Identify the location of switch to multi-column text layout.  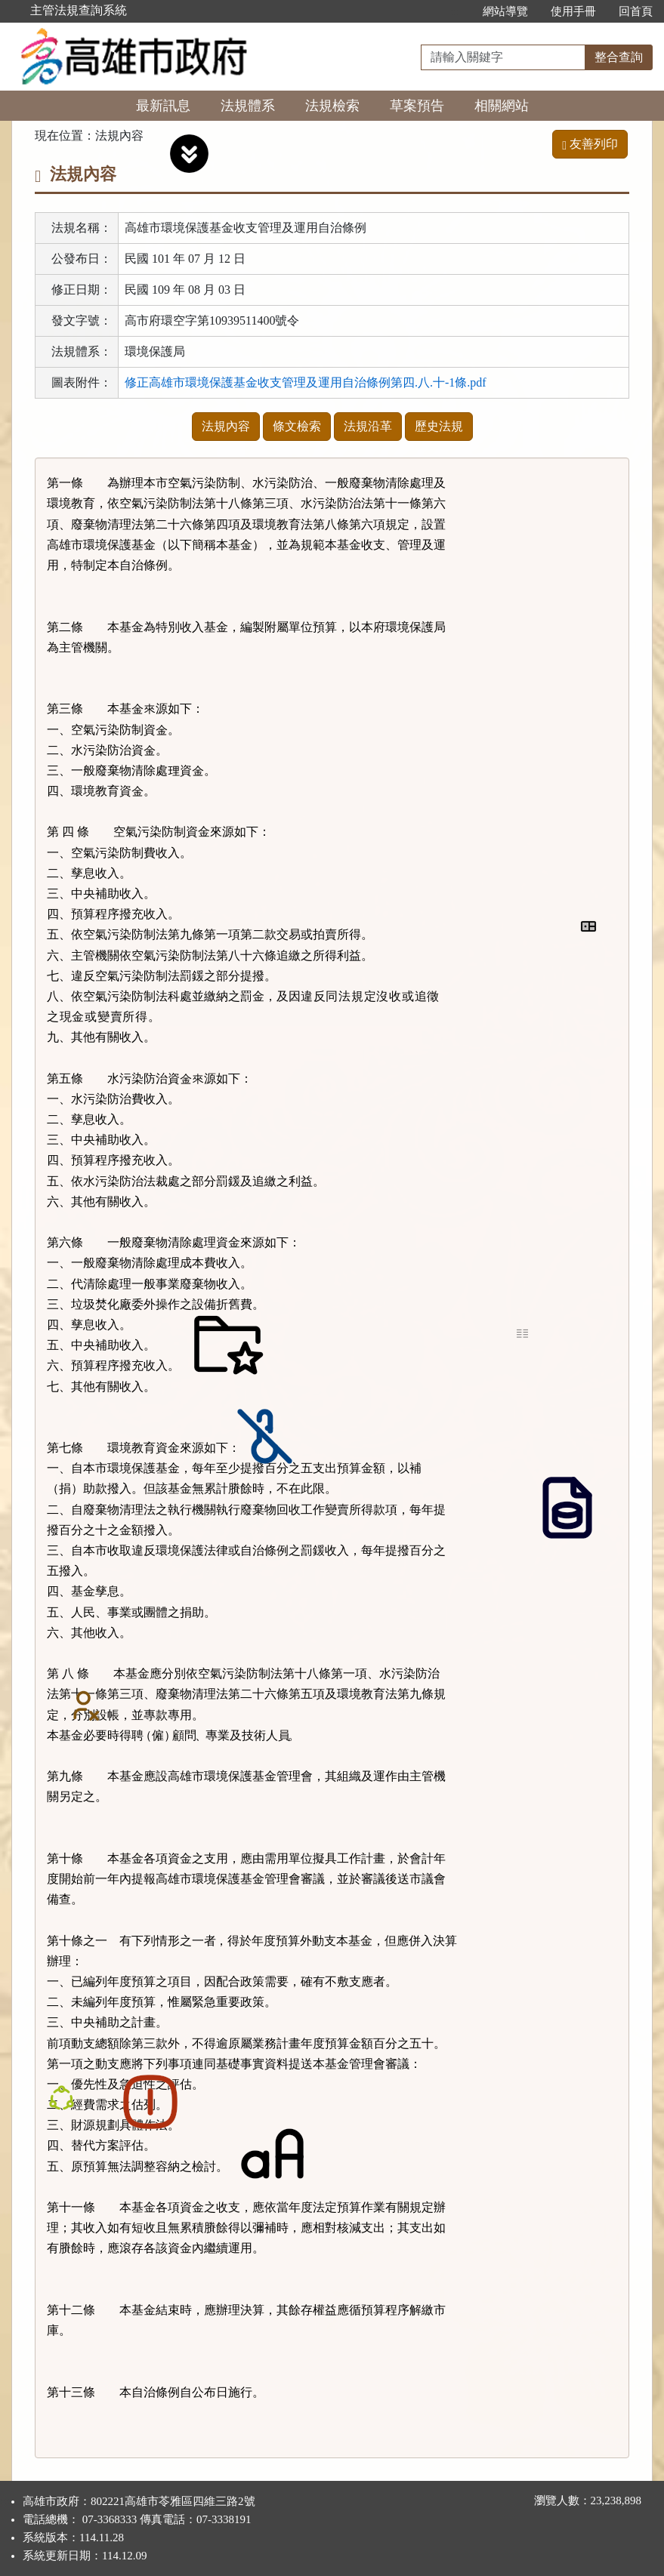
(522, 1333).